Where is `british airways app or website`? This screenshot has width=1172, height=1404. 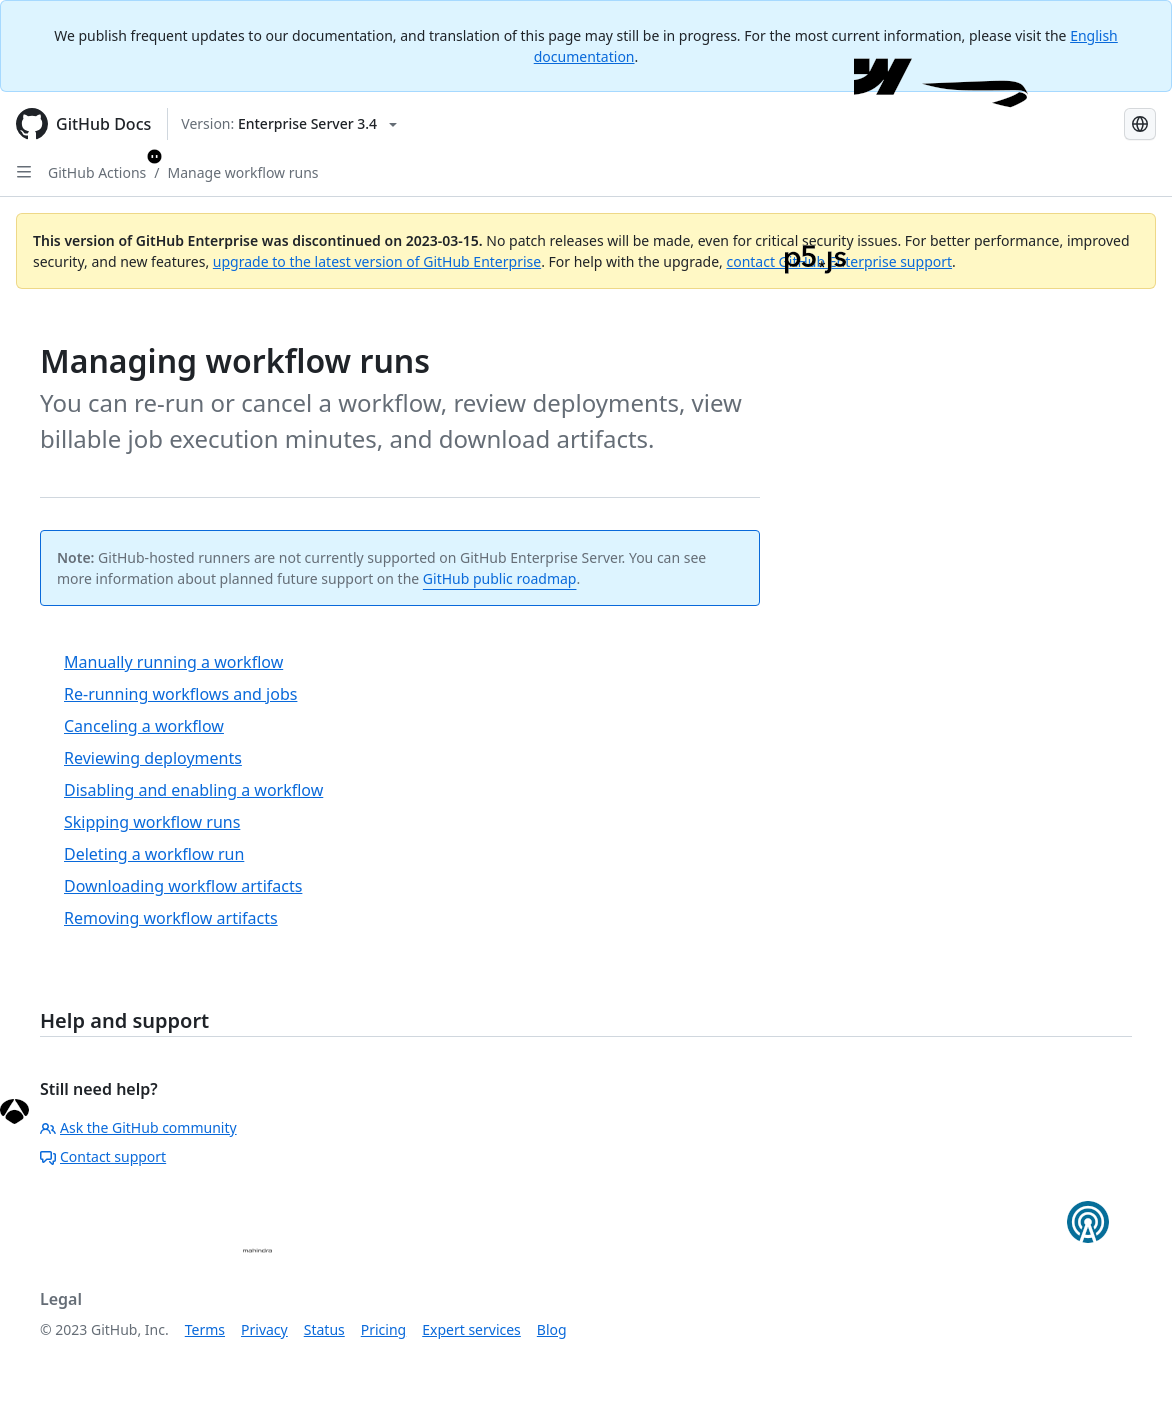
british airways app or website is located at coordinates (975, 94).